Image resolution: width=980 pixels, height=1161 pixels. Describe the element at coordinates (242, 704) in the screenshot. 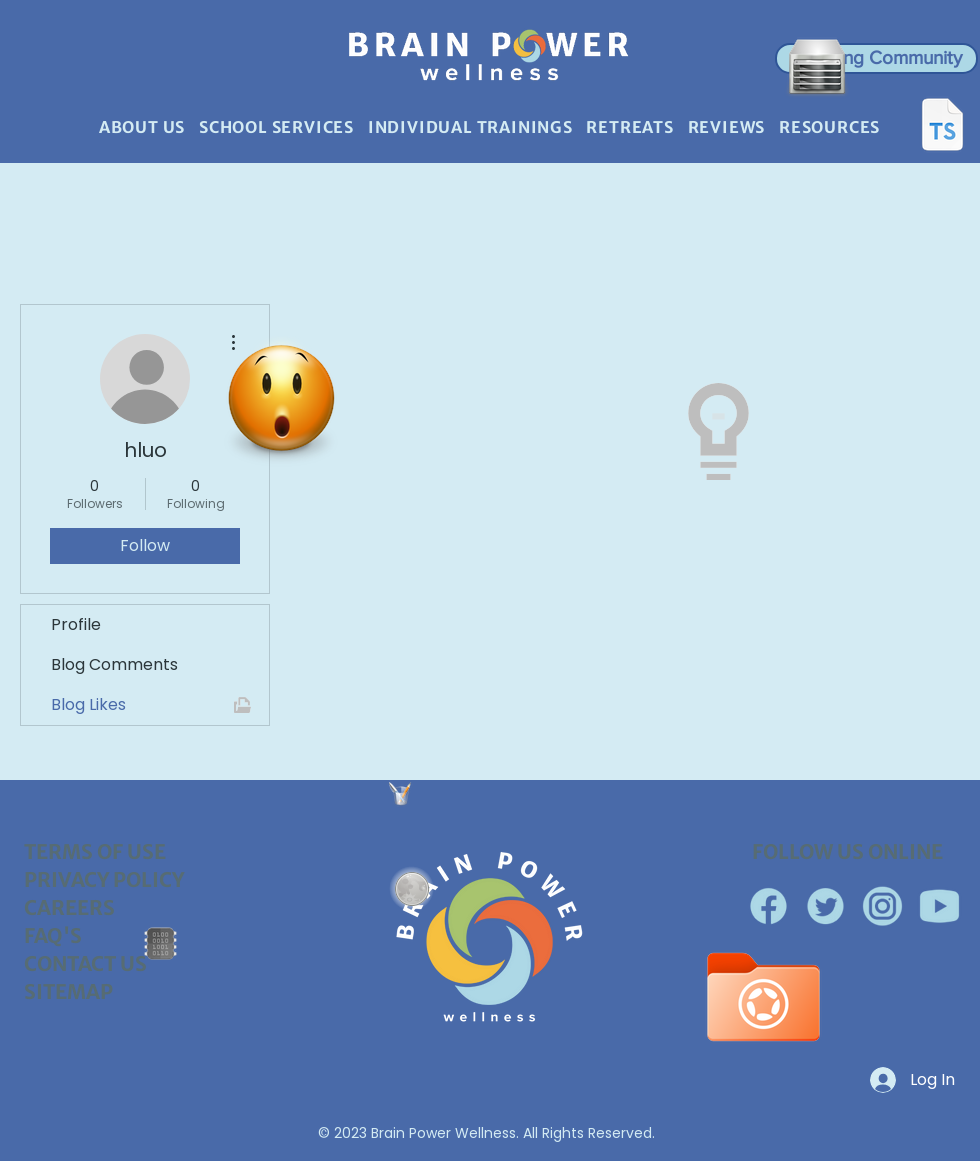

I see `open a document from files` at that location.